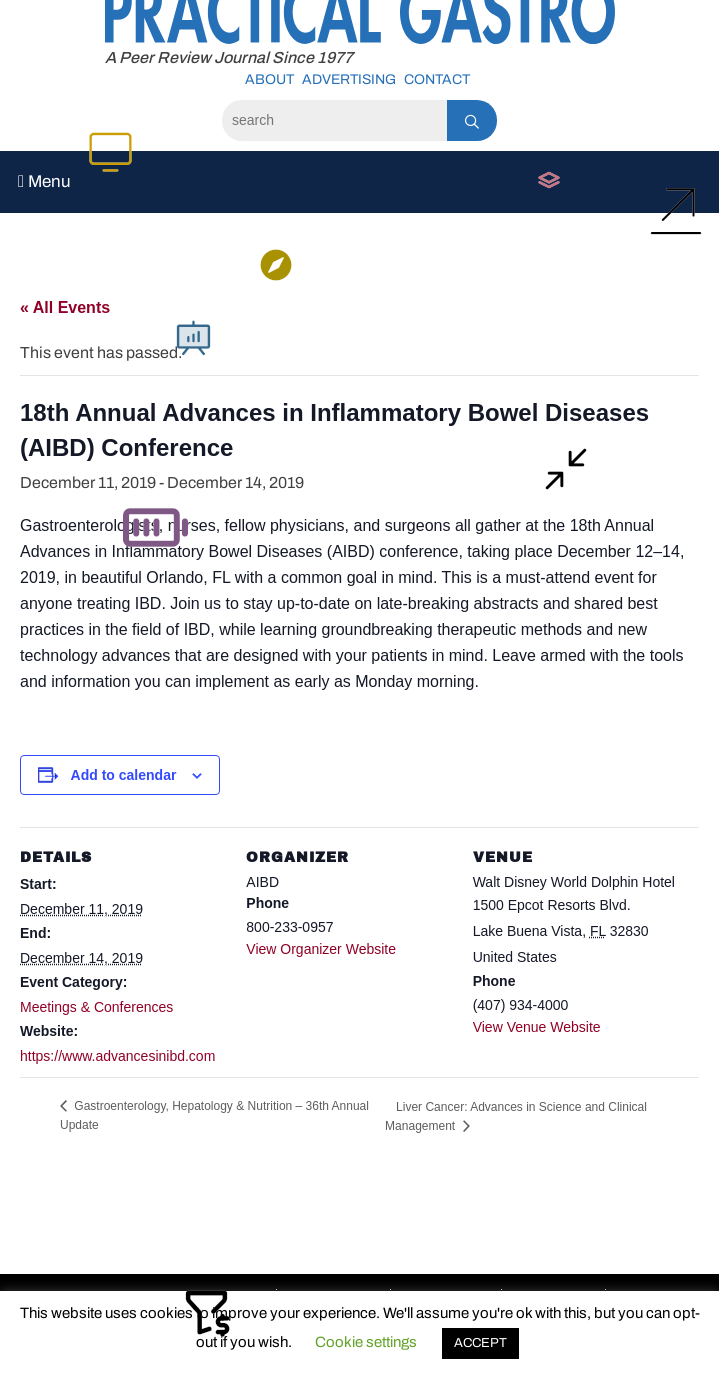  Describe the element at coordinates (566, 469) in the screenshot. I see `minimize or collapse the current window` at that location.